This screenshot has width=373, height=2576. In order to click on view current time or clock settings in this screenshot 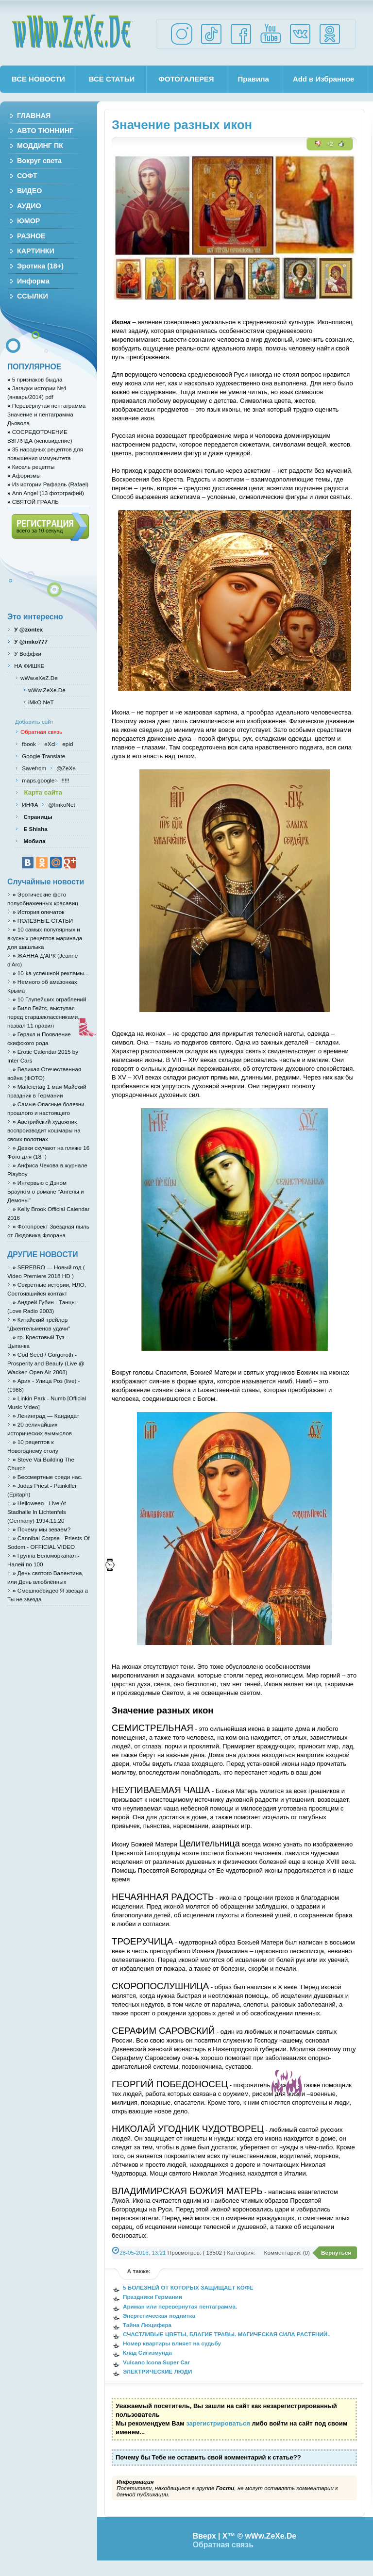, I will do `click(110, 1565)`.